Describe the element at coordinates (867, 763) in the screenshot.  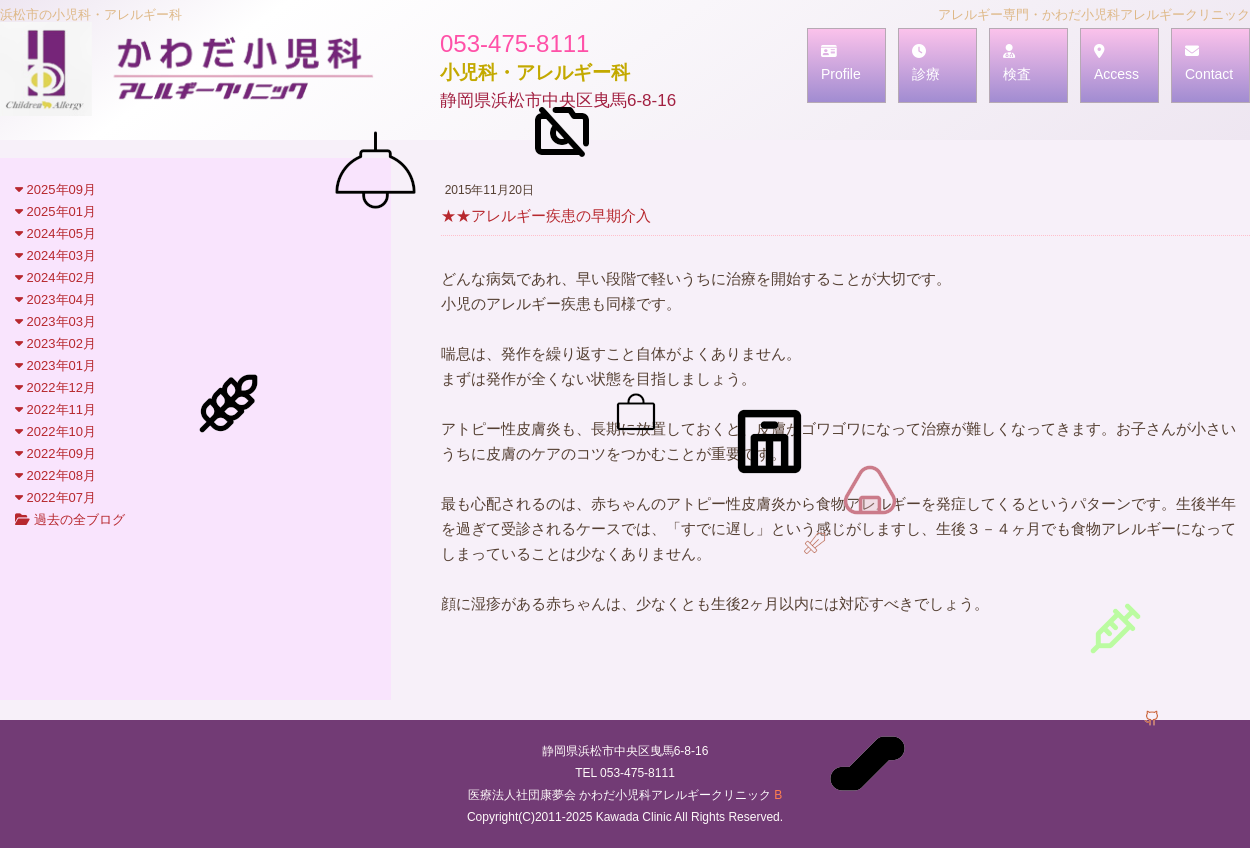
I see `indicates escalator access nearby` at that location.